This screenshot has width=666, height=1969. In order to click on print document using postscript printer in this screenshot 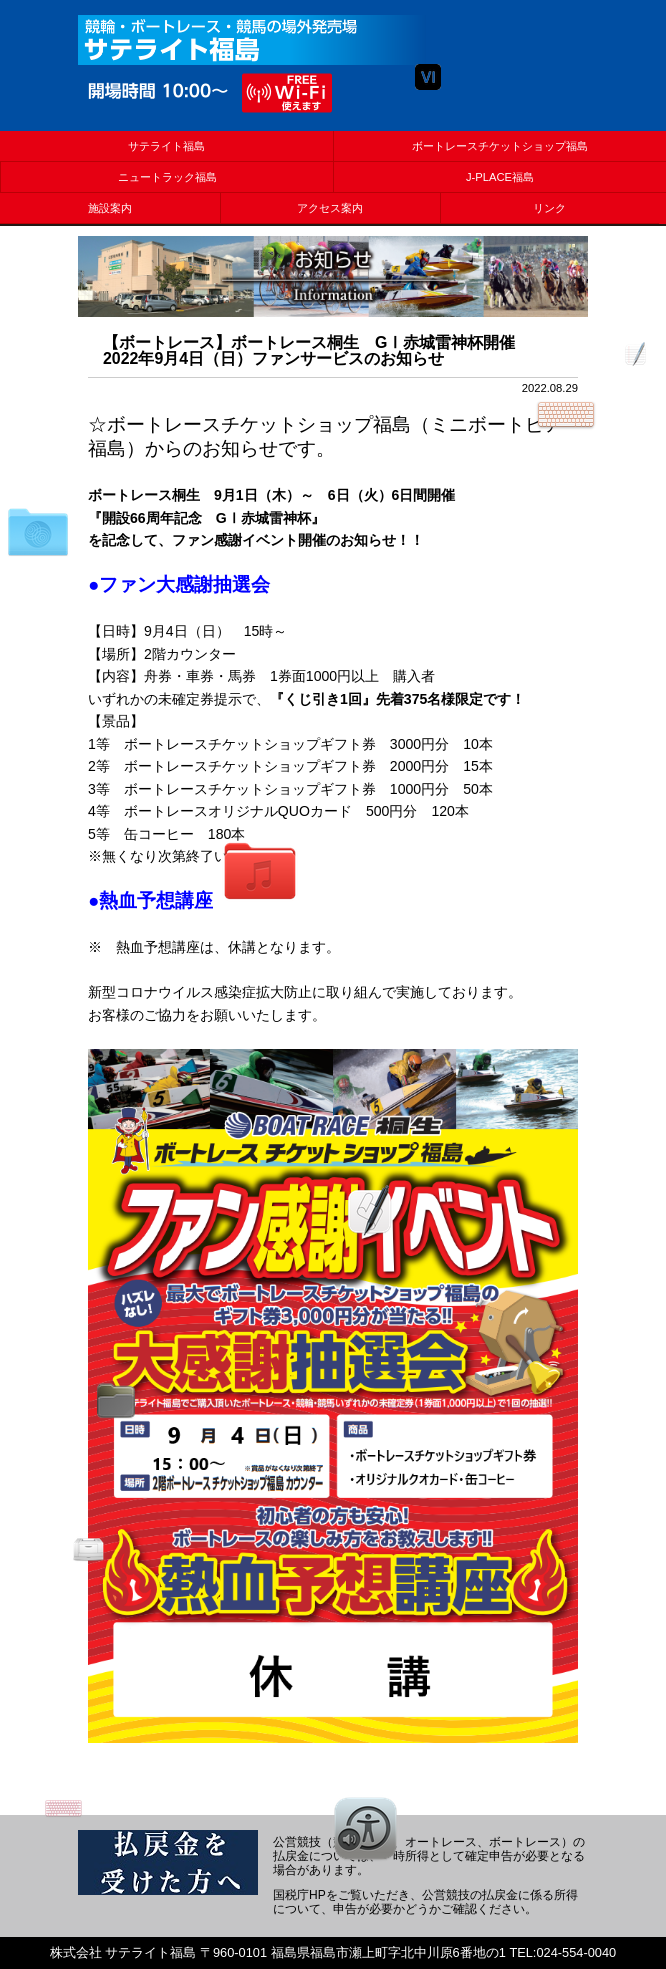, I will do `click(88, 1549)`.